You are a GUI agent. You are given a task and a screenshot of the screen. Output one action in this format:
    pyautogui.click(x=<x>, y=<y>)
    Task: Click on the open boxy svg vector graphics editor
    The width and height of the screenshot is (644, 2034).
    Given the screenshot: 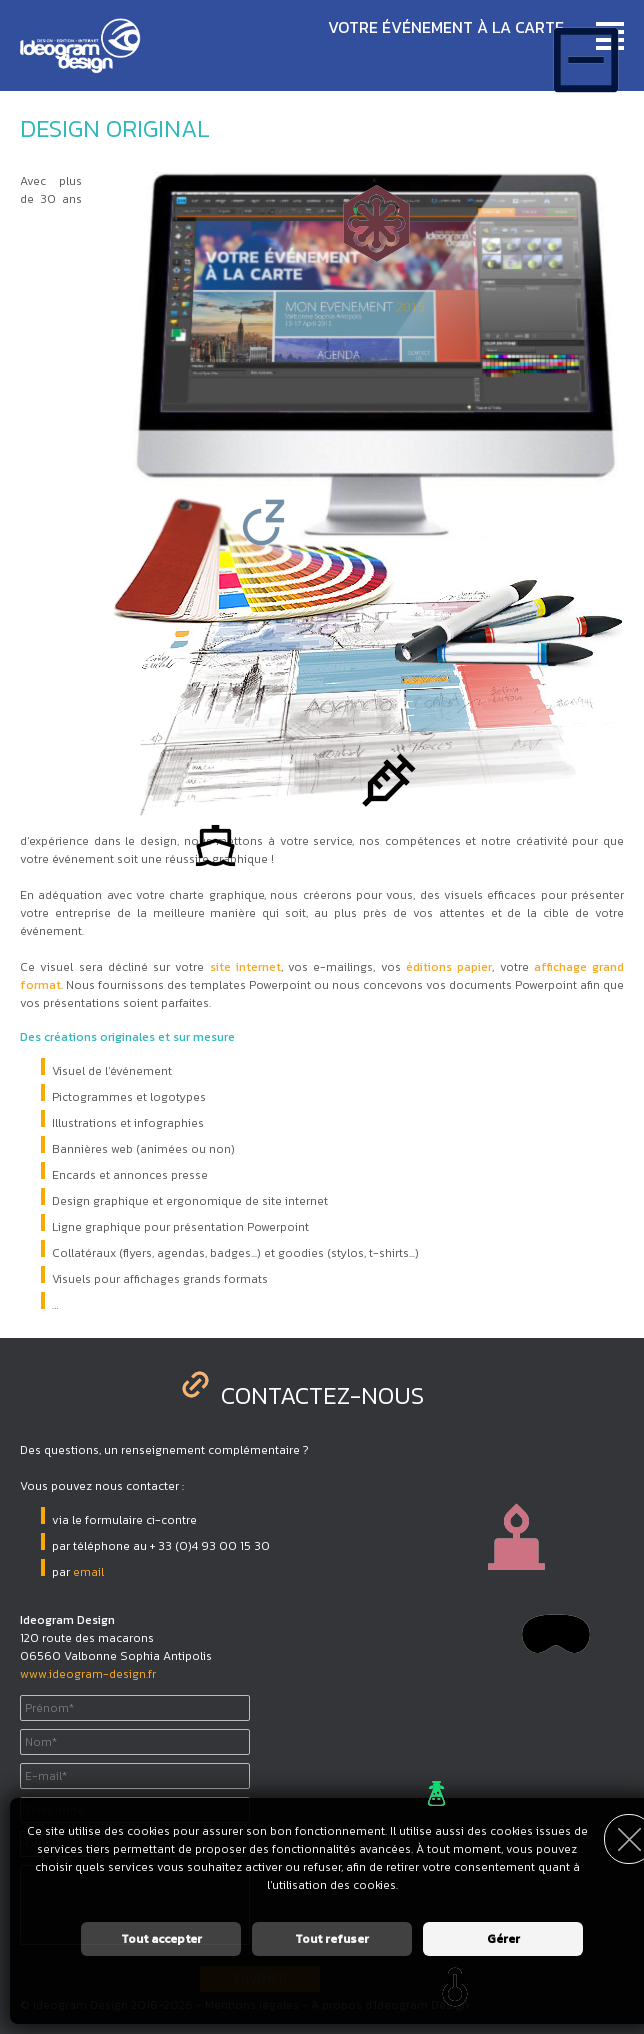 What is the action you would take?
    pyautogui.click(x=376, y=223)
    